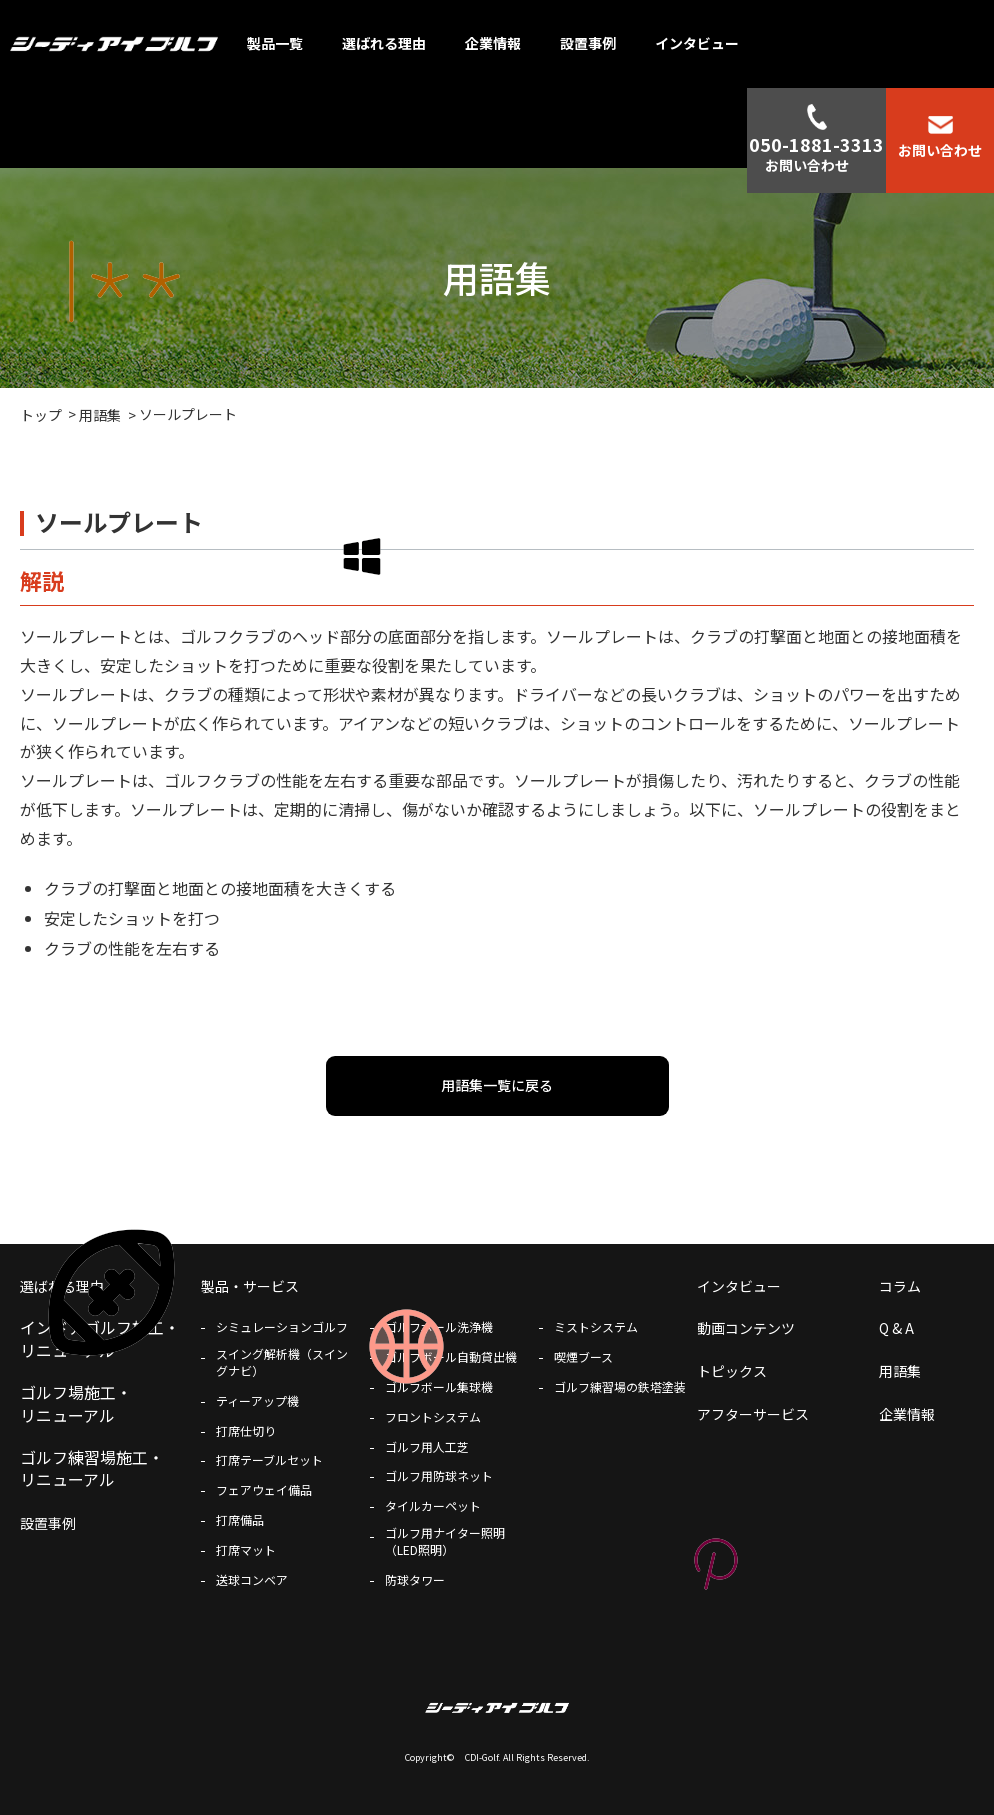  I want to click on open the Windows start menu, so click(363, 556).